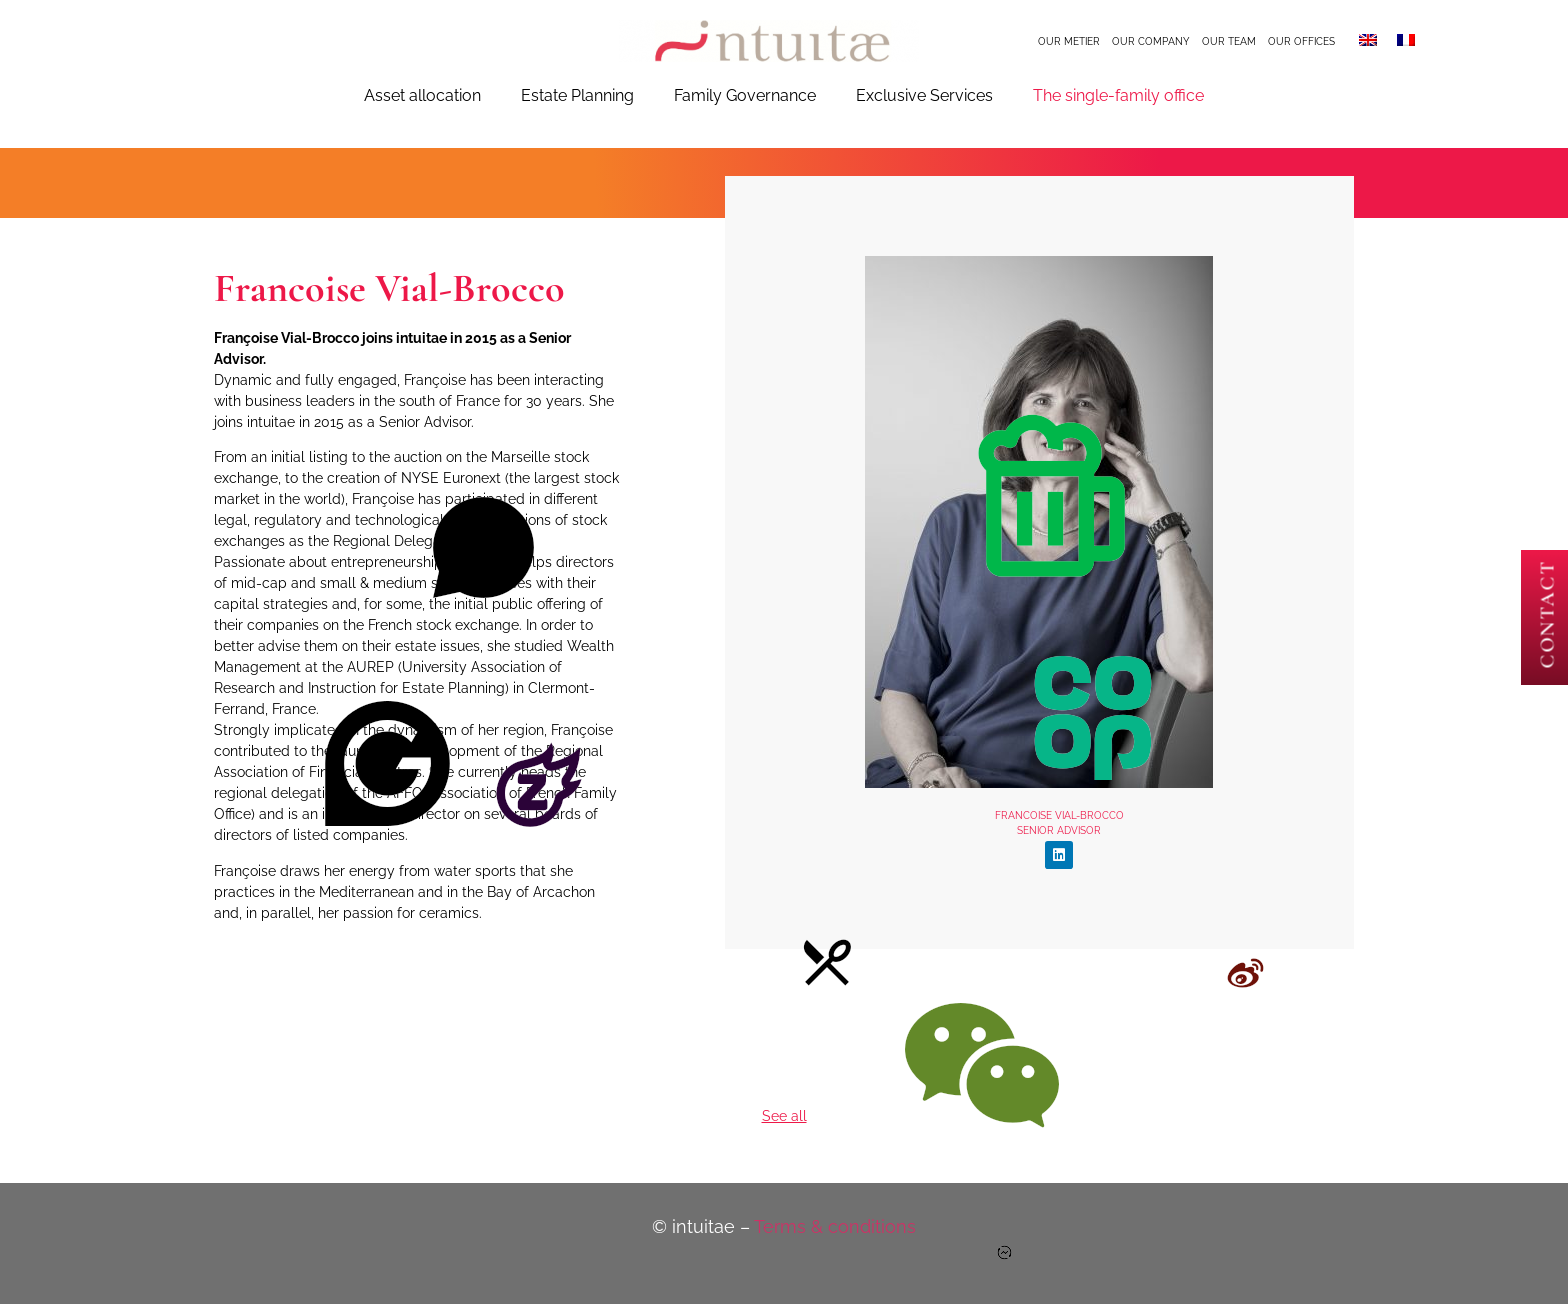 This screenshot has height=1304, width=1568. Describe the element at coordinates (387, 763) in the screenshot. I see `open Grammarly writing assistant` at that location.